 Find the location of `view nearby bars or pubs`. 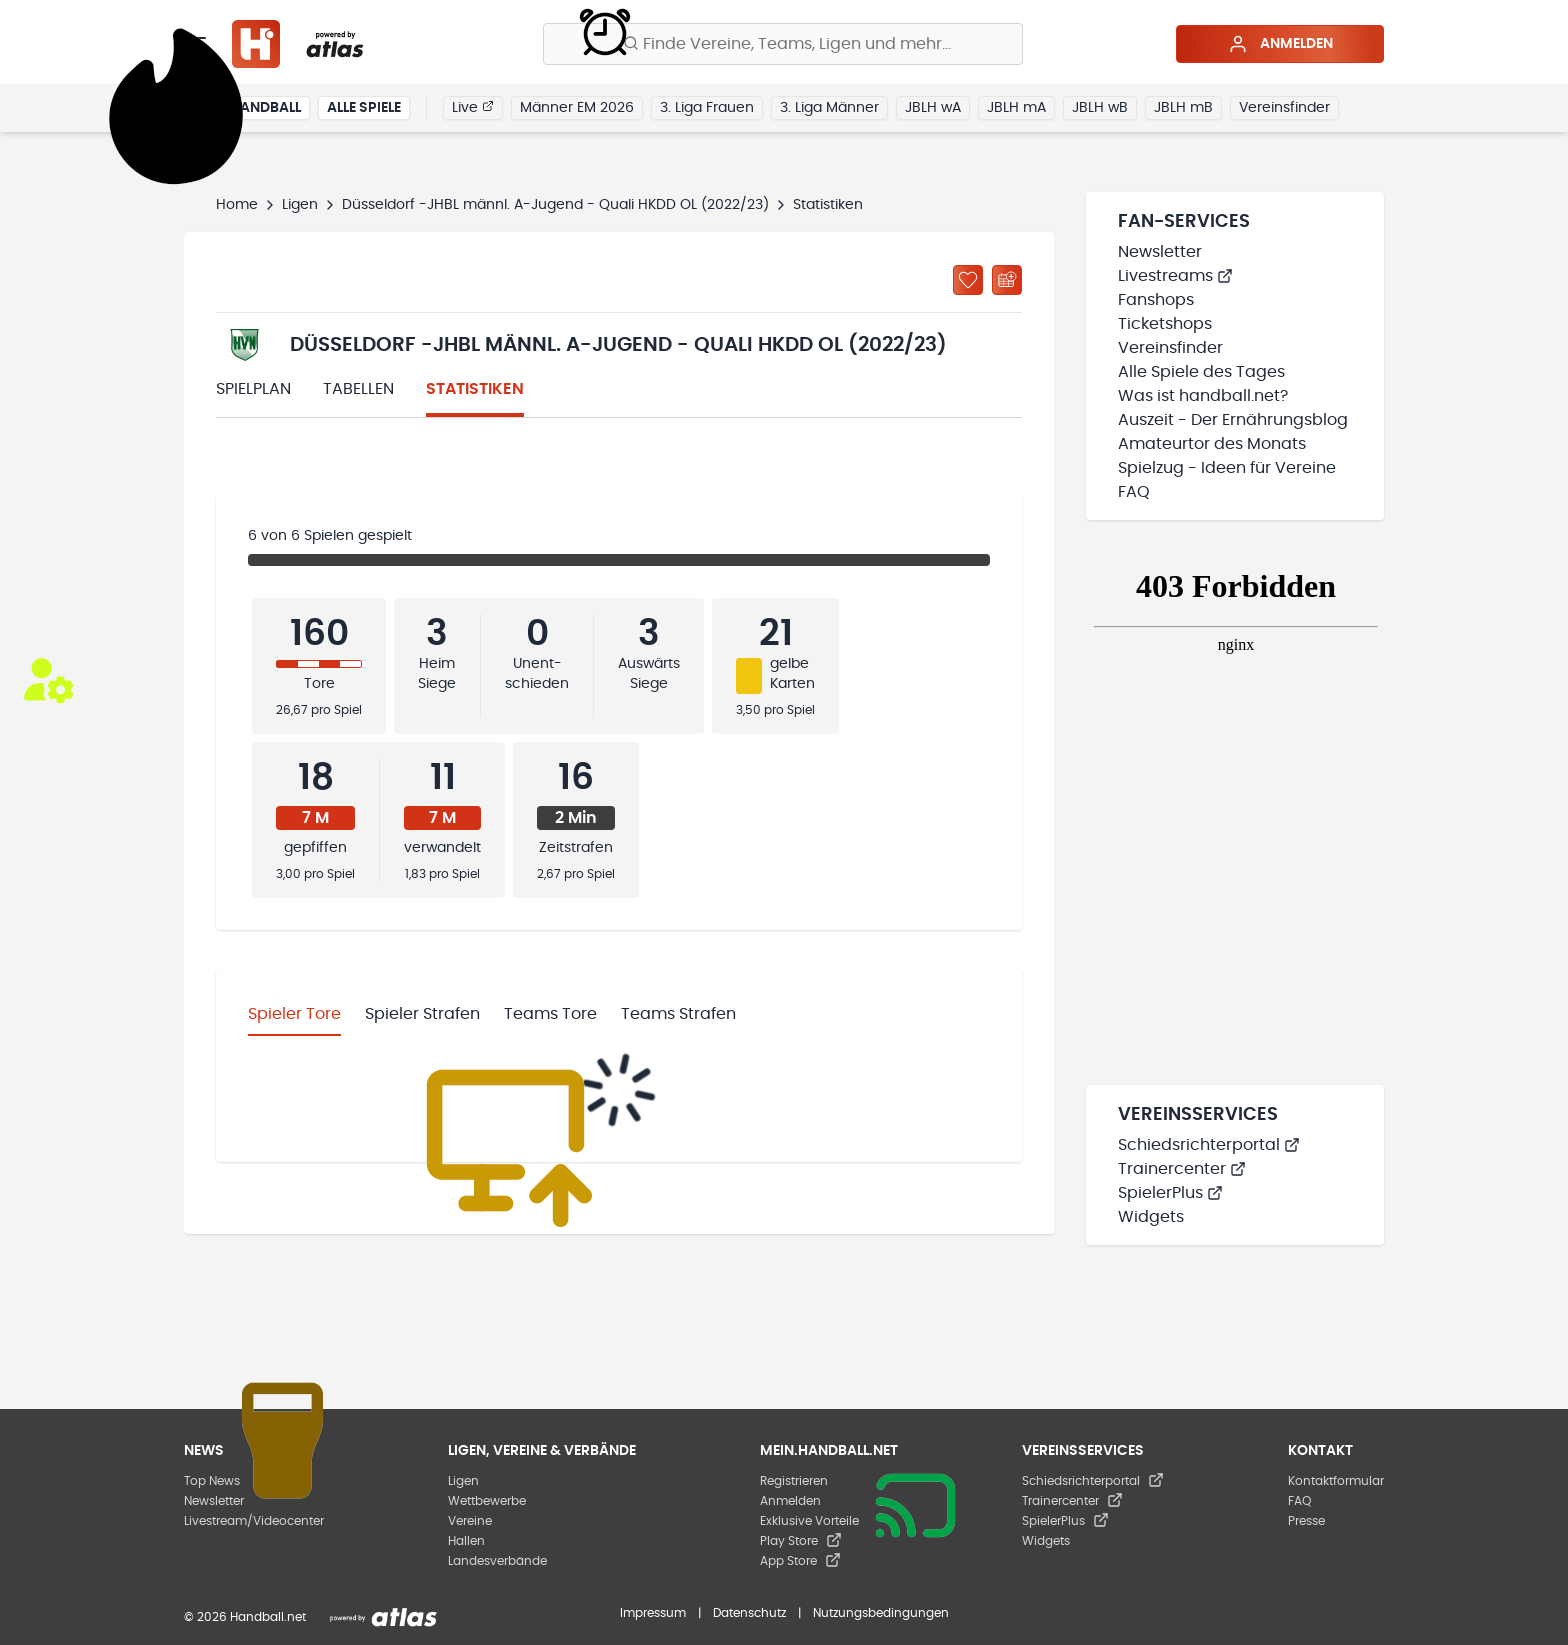

view nearby bars or pubs is located at coordinates (282, 1440).